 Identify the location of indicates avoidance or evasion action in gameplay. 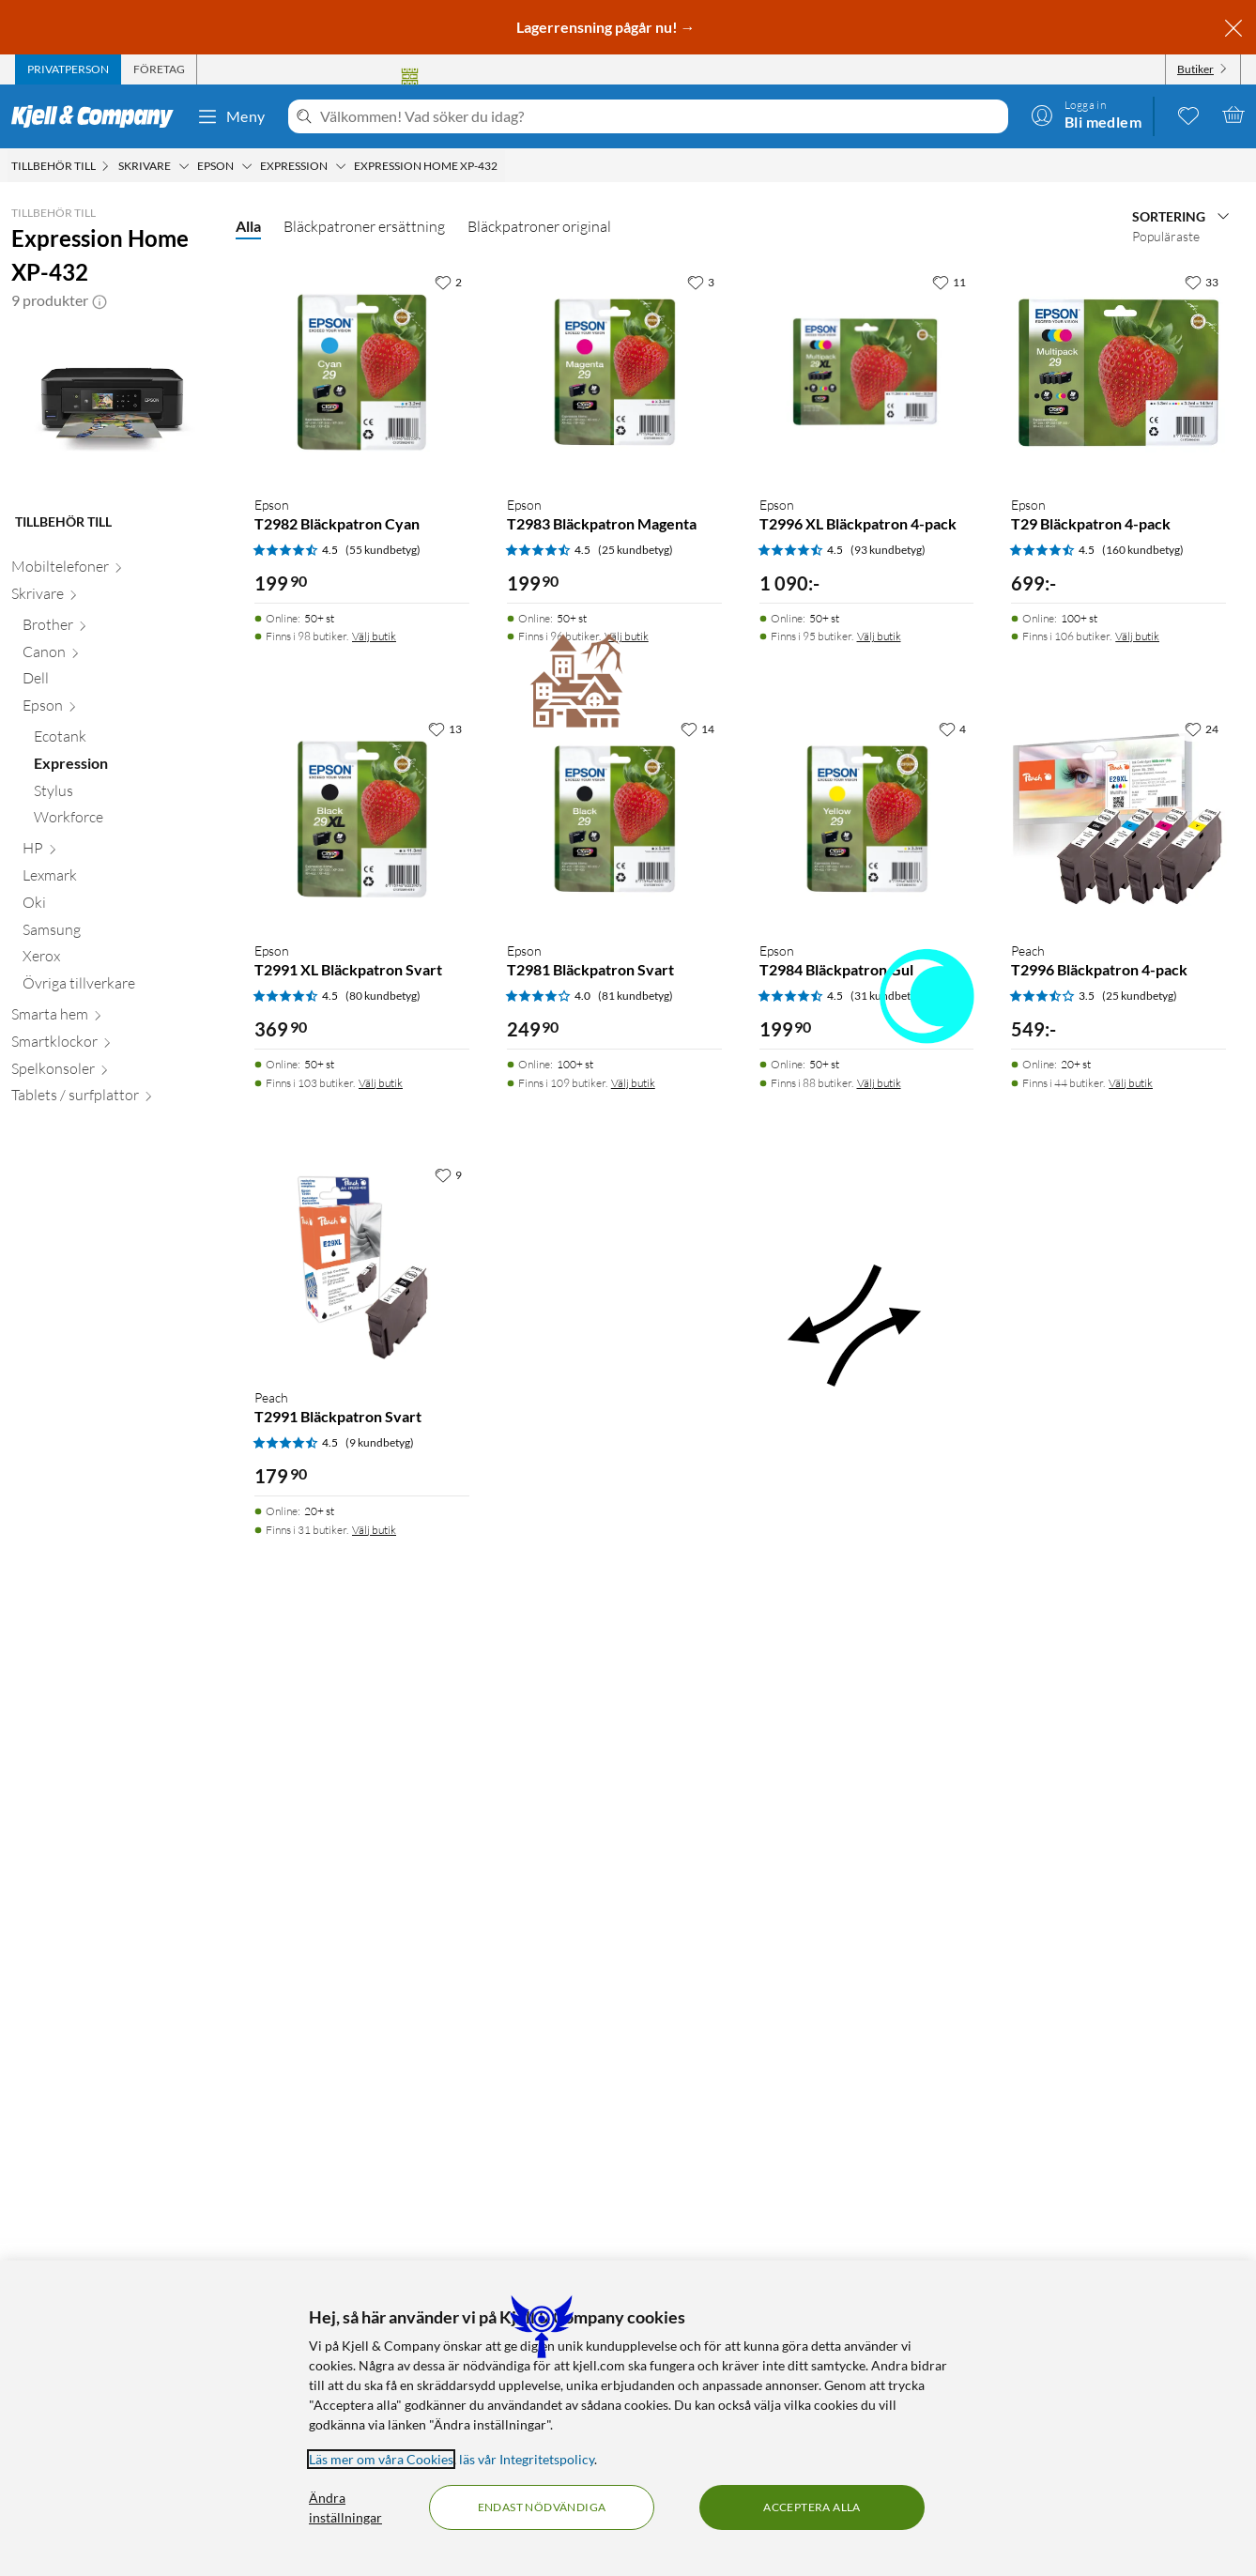
(854, 1326).